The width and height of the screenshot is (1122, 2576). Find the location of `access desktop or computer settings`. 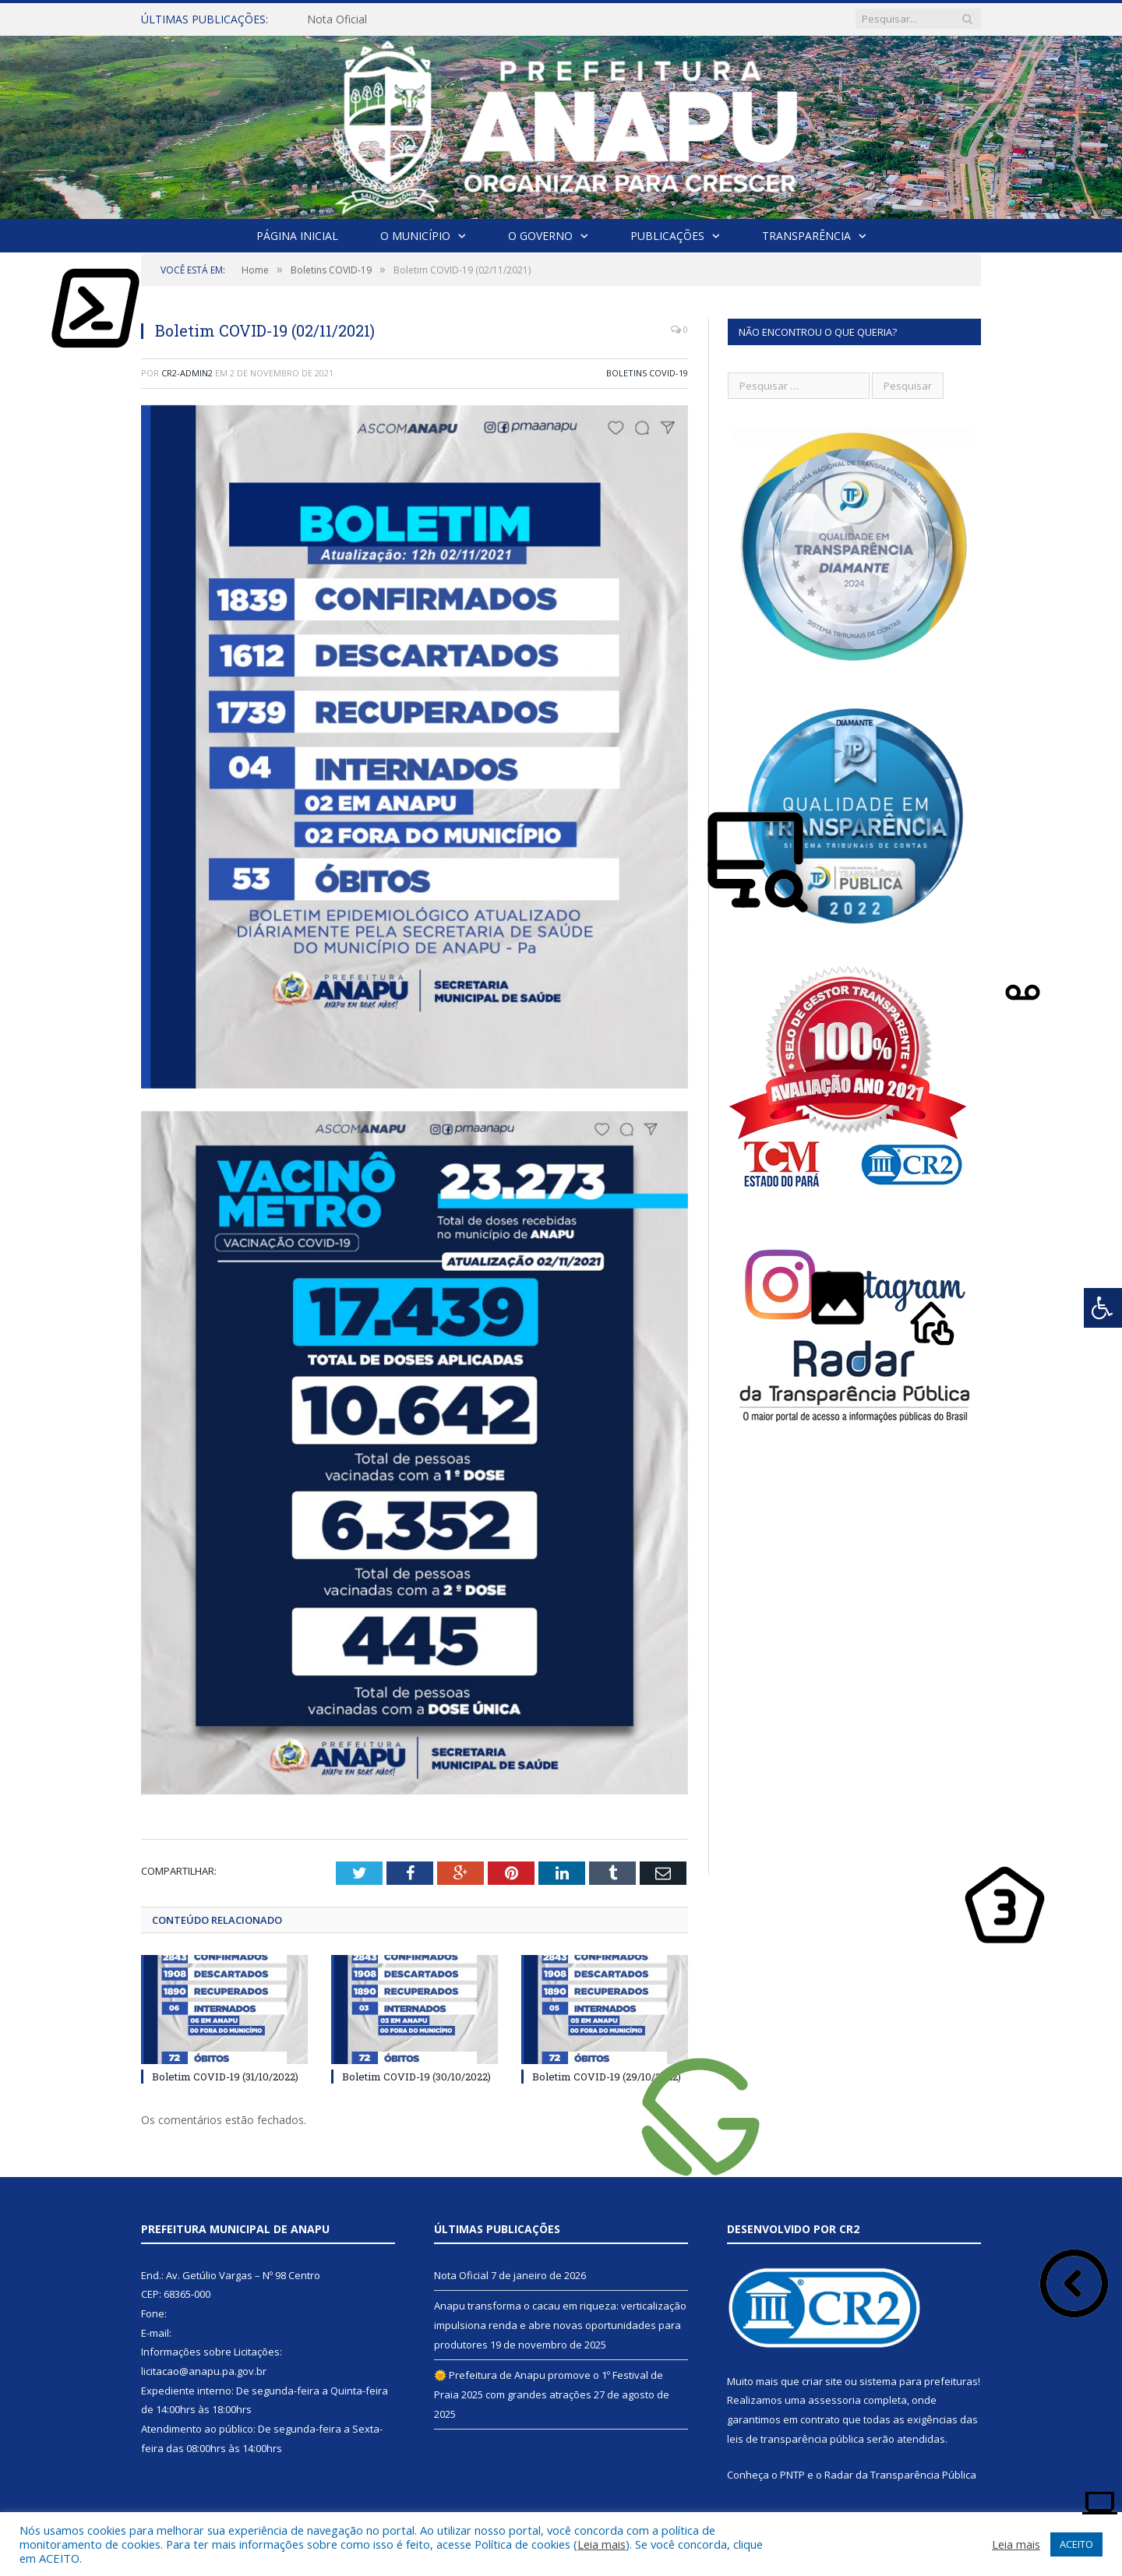

access desktop or computer settings is located at coordinates (1099, 2503).